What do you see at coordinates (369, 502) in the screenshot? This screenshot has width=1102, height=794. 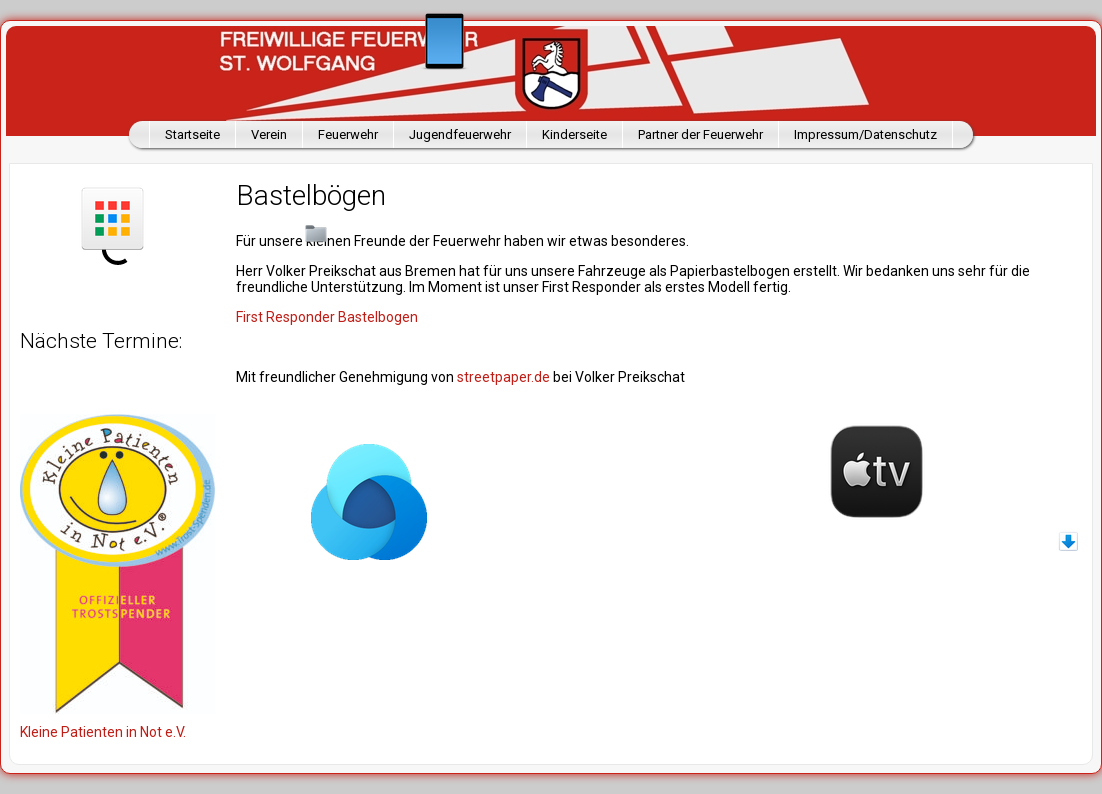 I see `open microsoft viva insights app` at bounding box center [369, 502].